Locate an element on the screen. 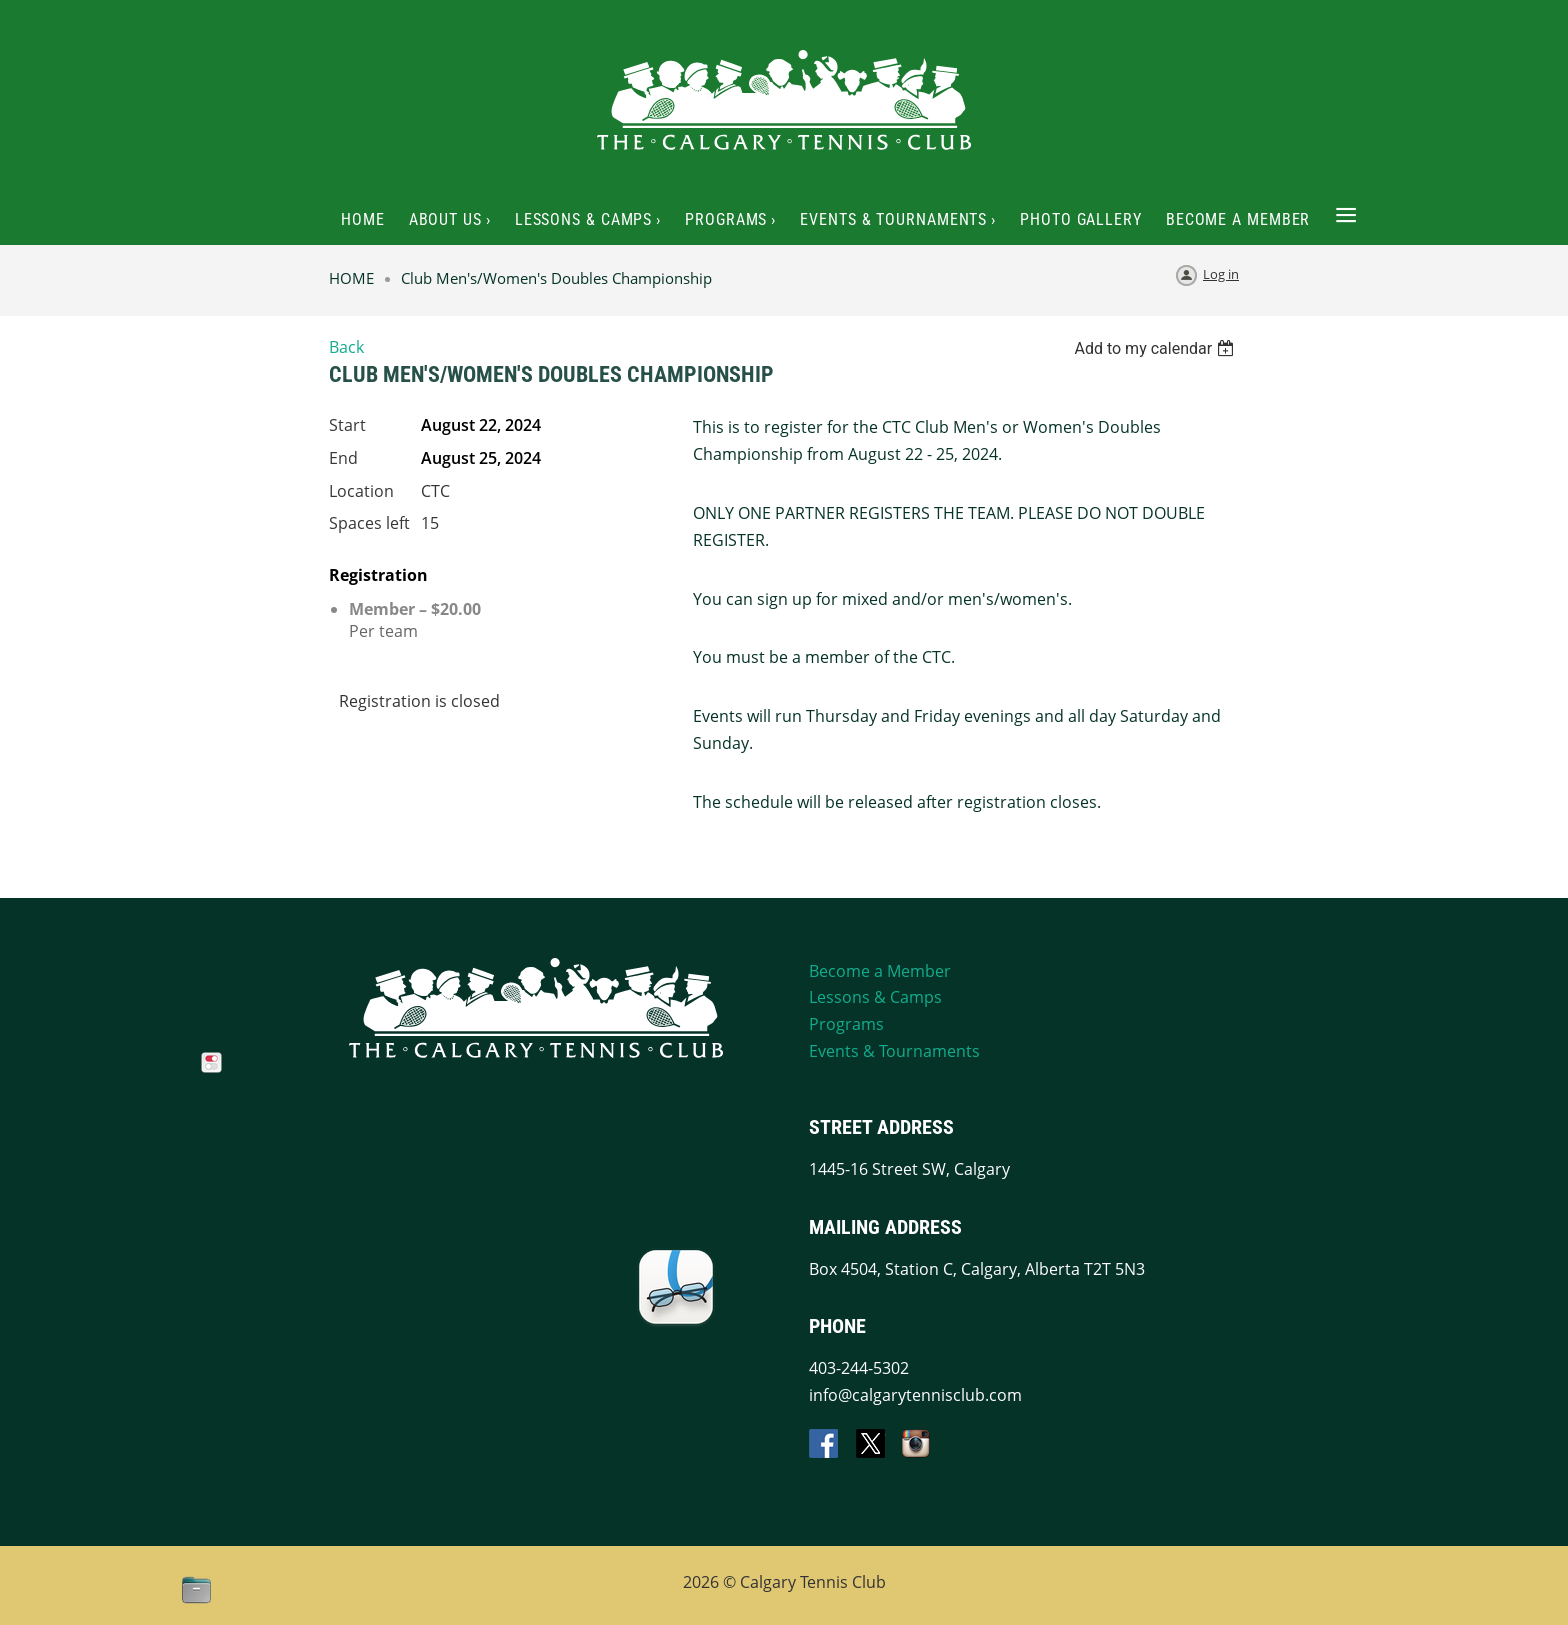 This screenshot has height=1625, width=1568. open system settings or preferences is located at coordinates (211, 1062).